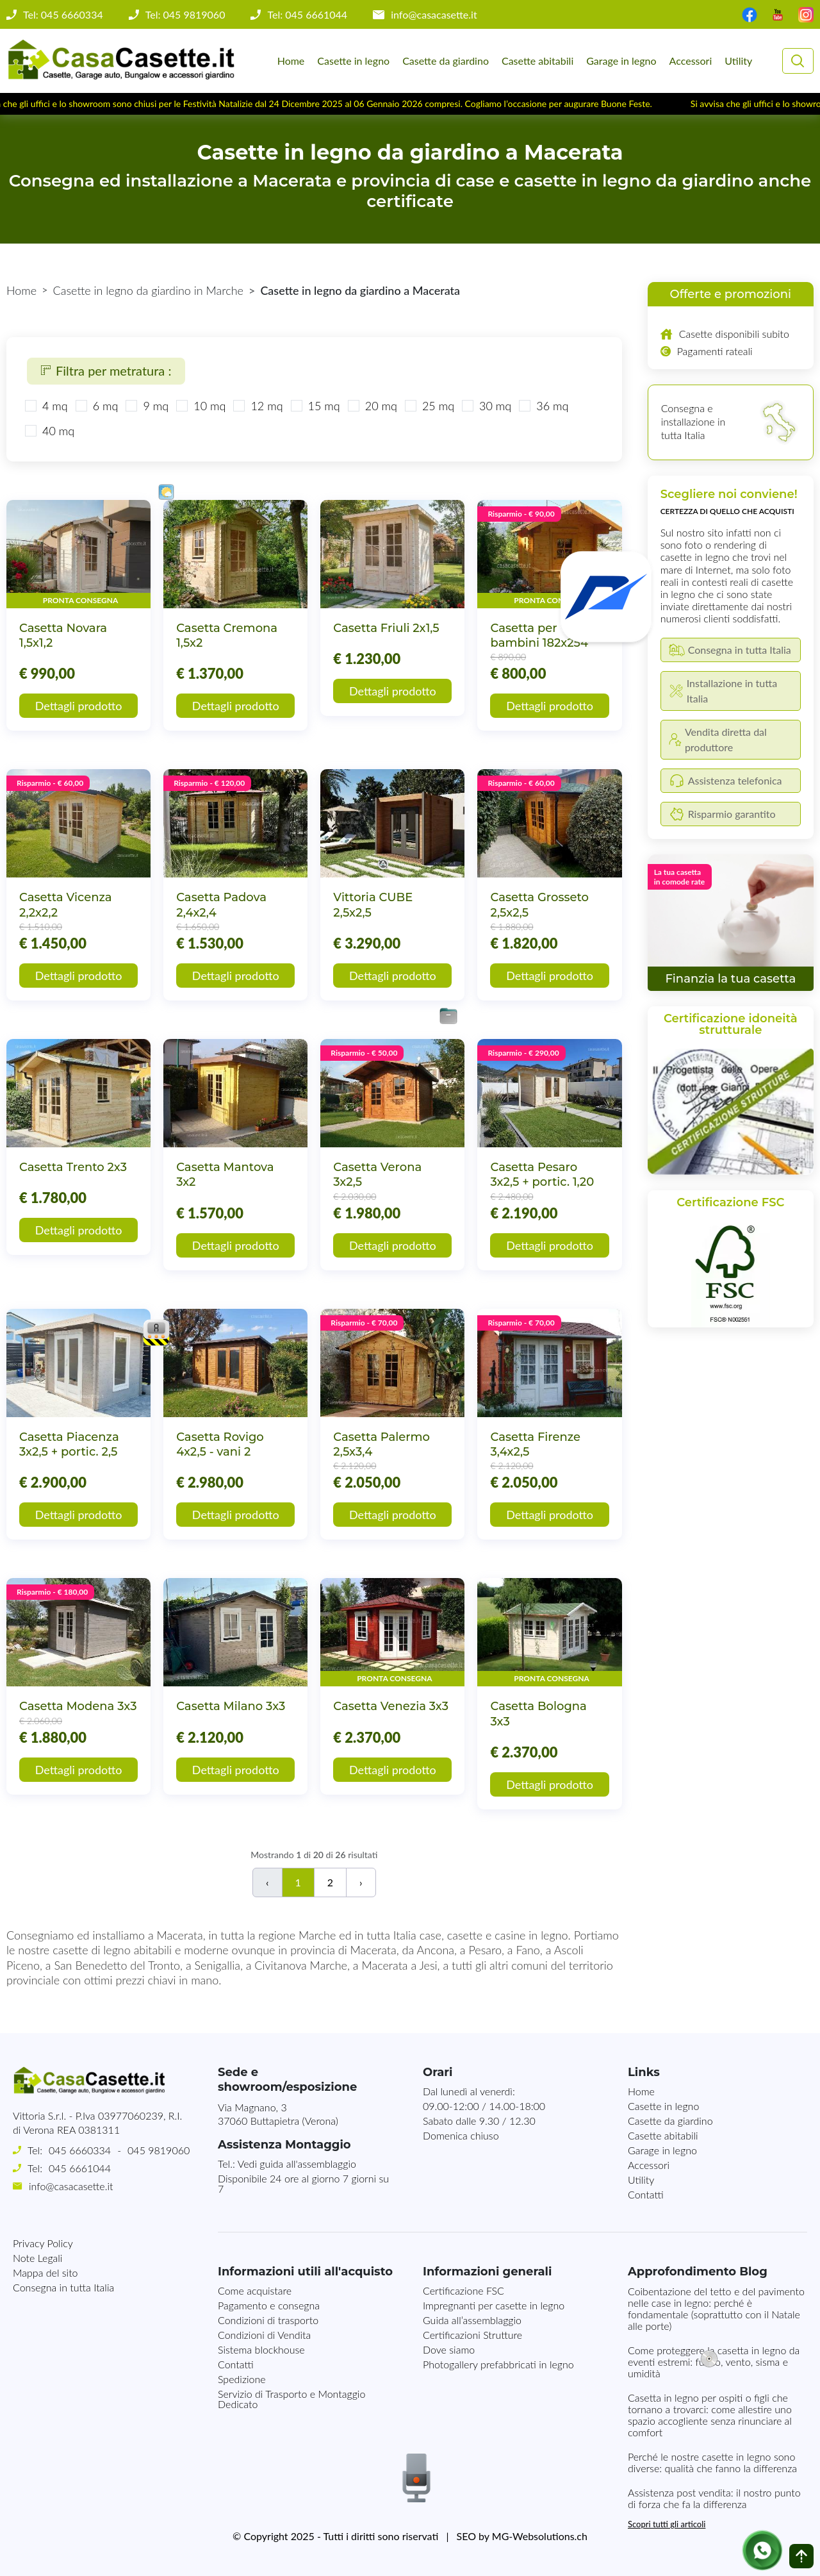 Image resolution: width=820 pixels, height=2576 pixels. What do you see at coordinates (416, 2478) in the screenshot?
I see `open voice recorder app` at bounding box center [416, 2478].